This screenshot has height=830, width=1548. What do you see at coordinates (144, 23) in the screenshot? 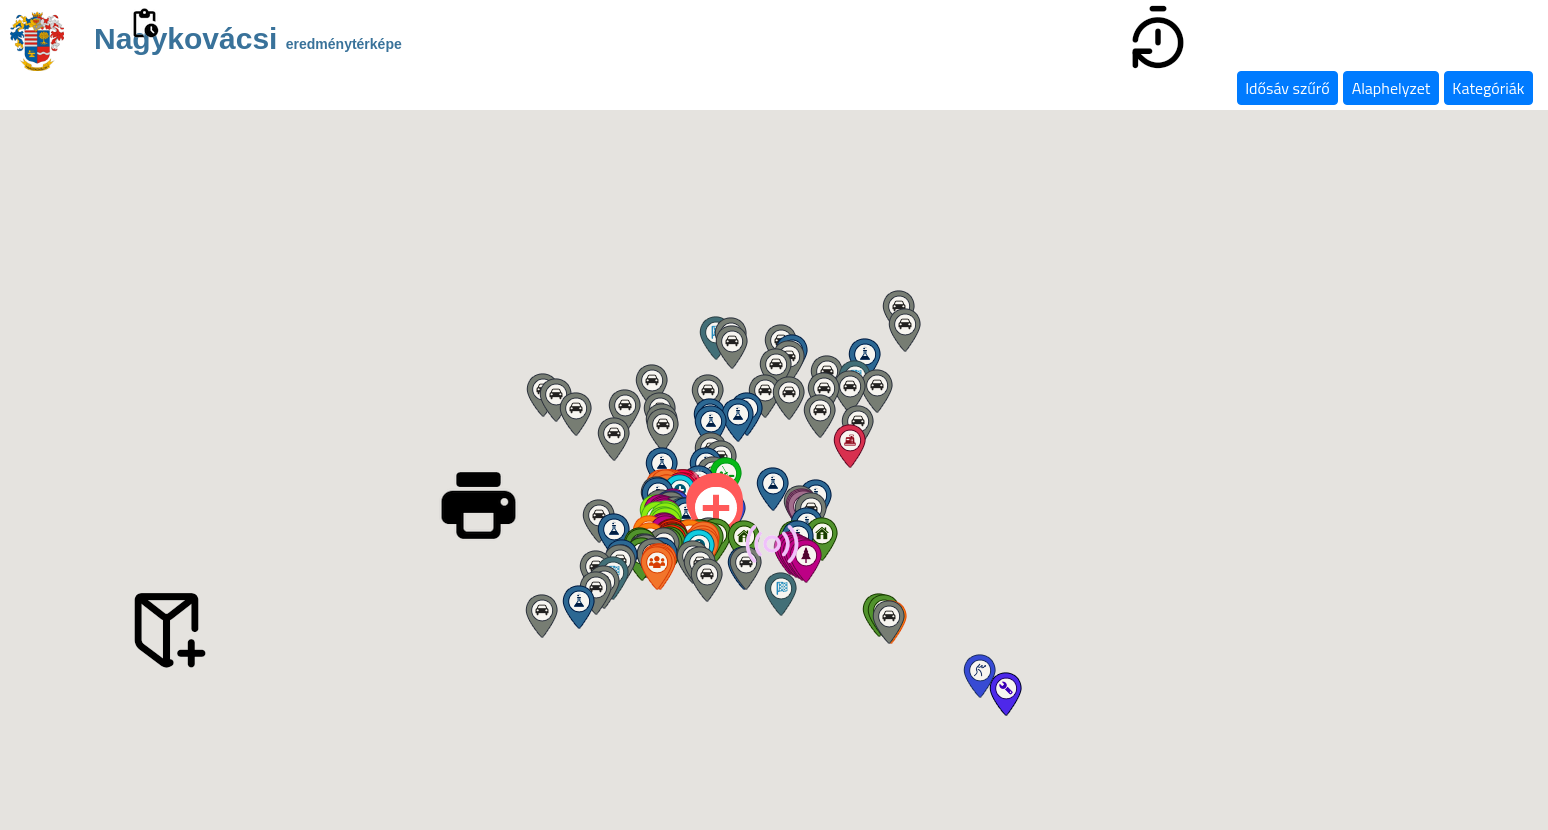
I see `view tasks awaiting completion` at bounding box center [144, 23].